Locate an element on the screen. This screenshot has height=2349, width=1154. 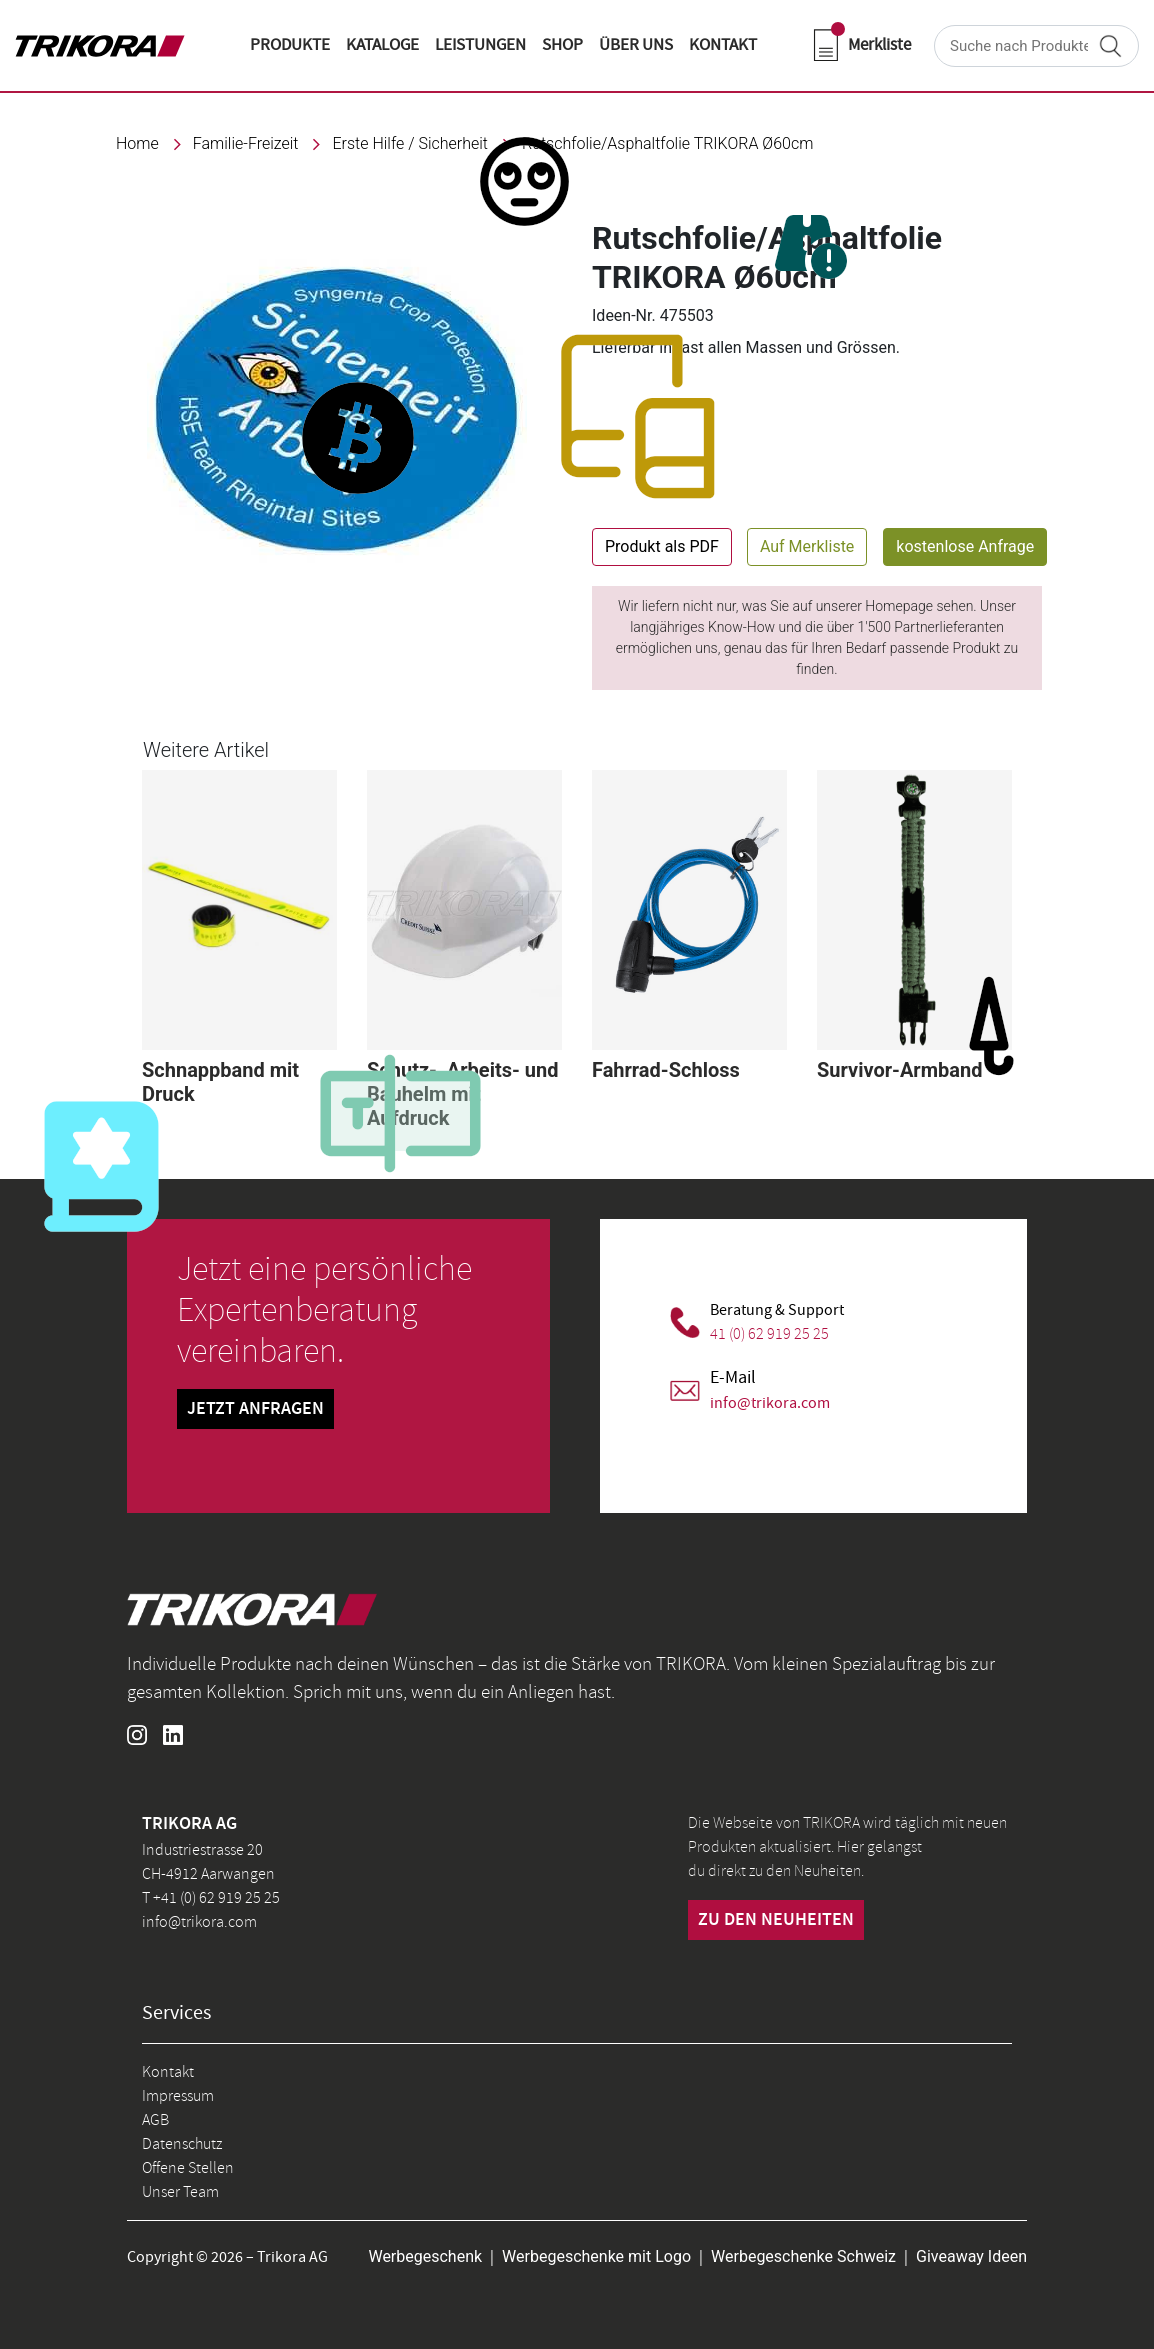
access Jewish religious texts is located at coordinates (101, 1166).